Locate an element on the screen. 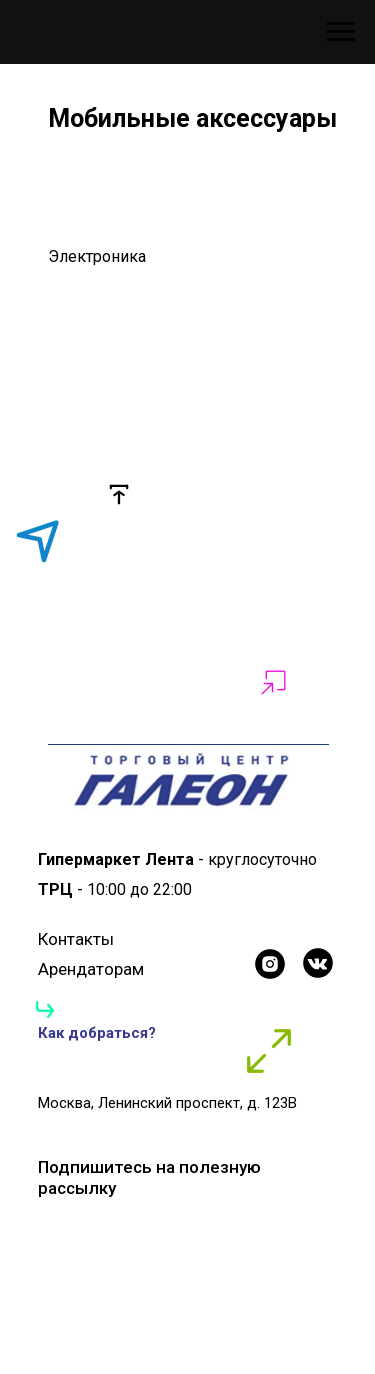 The image size is (375, 1374). navigate to sub-item or nested content is located at coordinates (44, 1009).